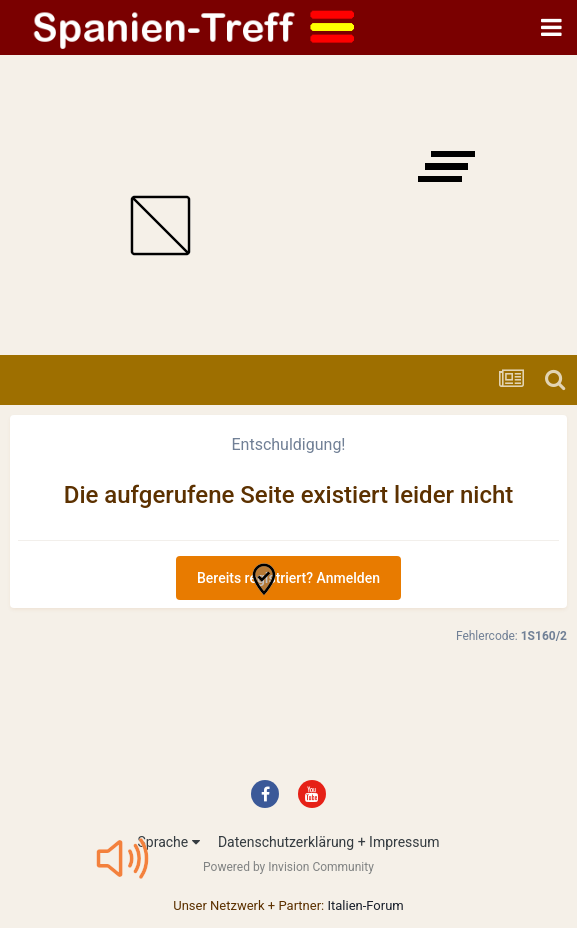 This screenshot has height=928, width=577. I want to click on confirm or select a voting location, so click(264, 579).